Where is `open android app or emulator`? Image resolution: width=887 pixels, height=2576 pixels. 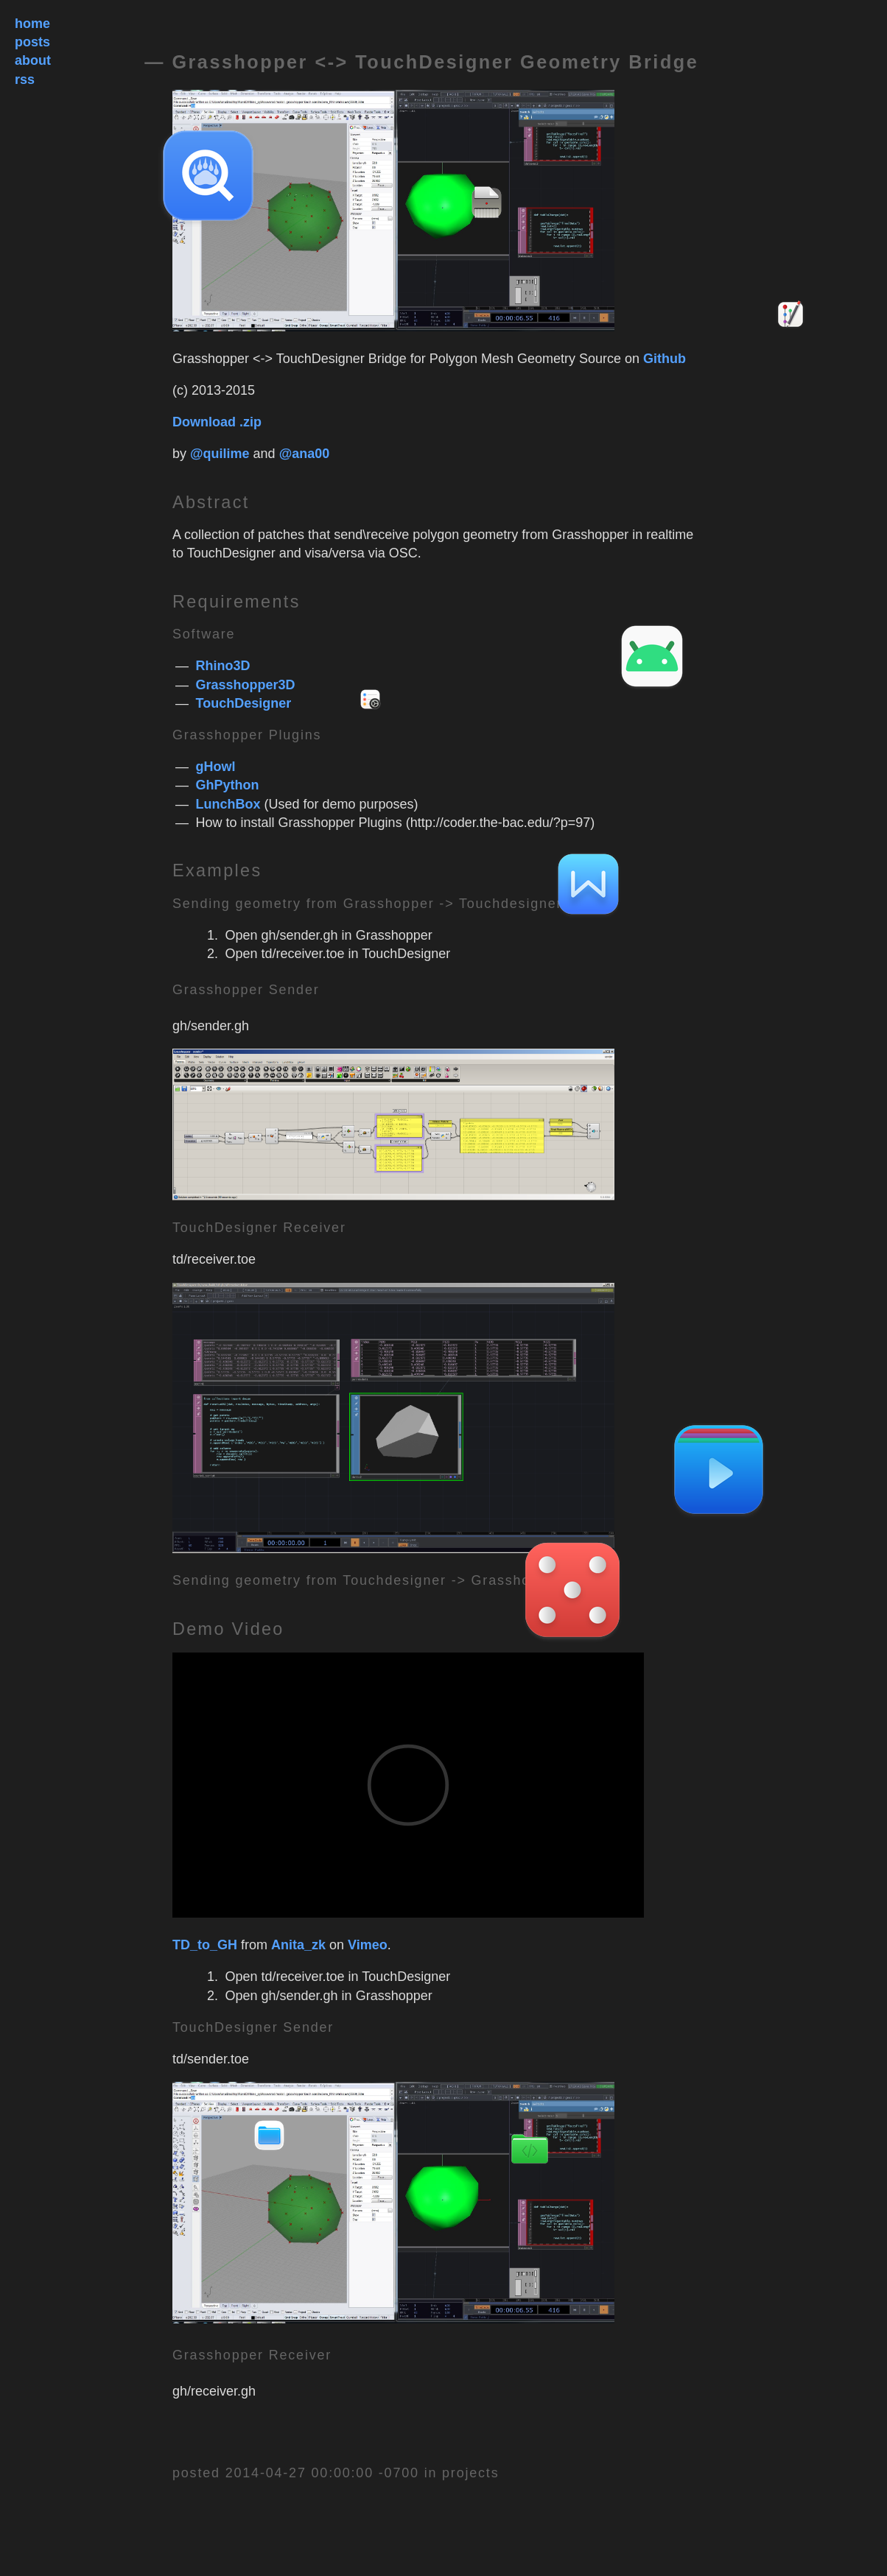 open android app or emulator is located at coordinates (652, 656).